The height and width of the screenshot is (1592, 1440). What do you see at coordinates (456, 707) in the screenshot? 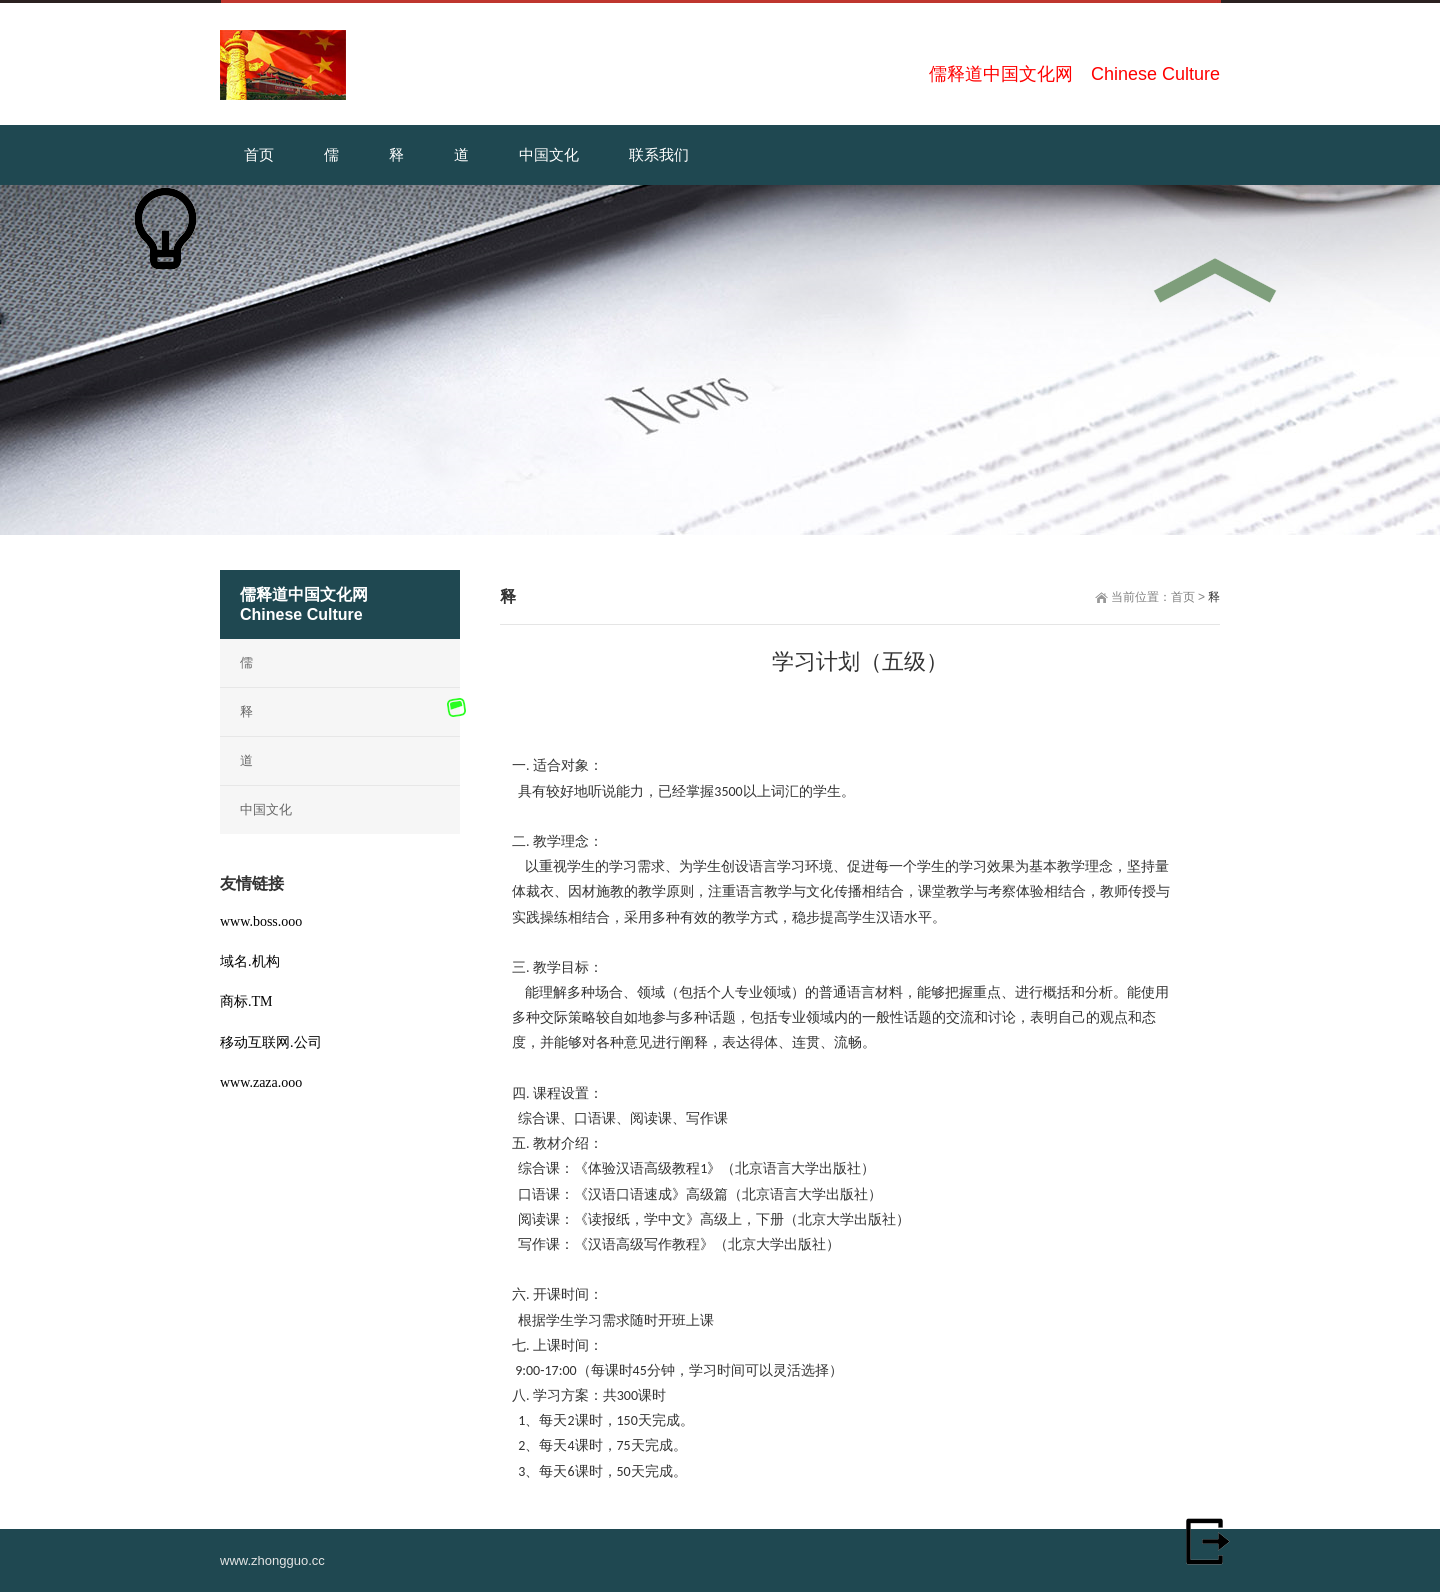
I see `headless ui component library logo` at bounding box center [456, 707].